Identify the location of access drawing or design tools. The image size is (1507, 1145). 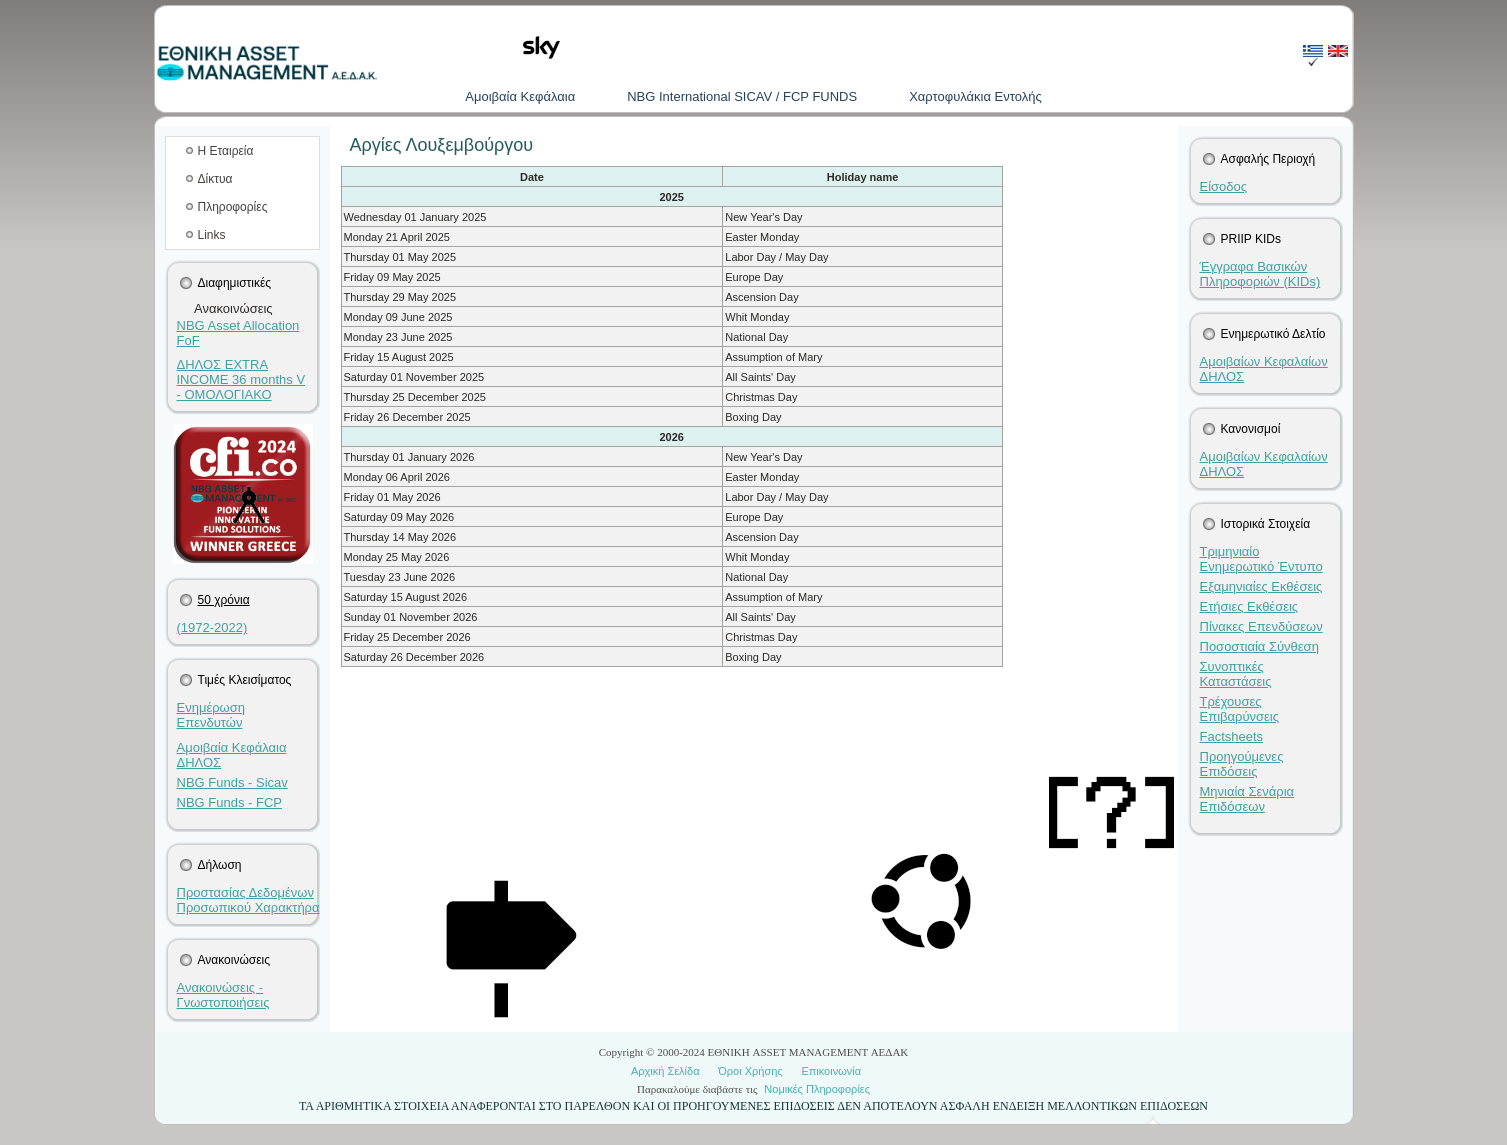
(249, 505).